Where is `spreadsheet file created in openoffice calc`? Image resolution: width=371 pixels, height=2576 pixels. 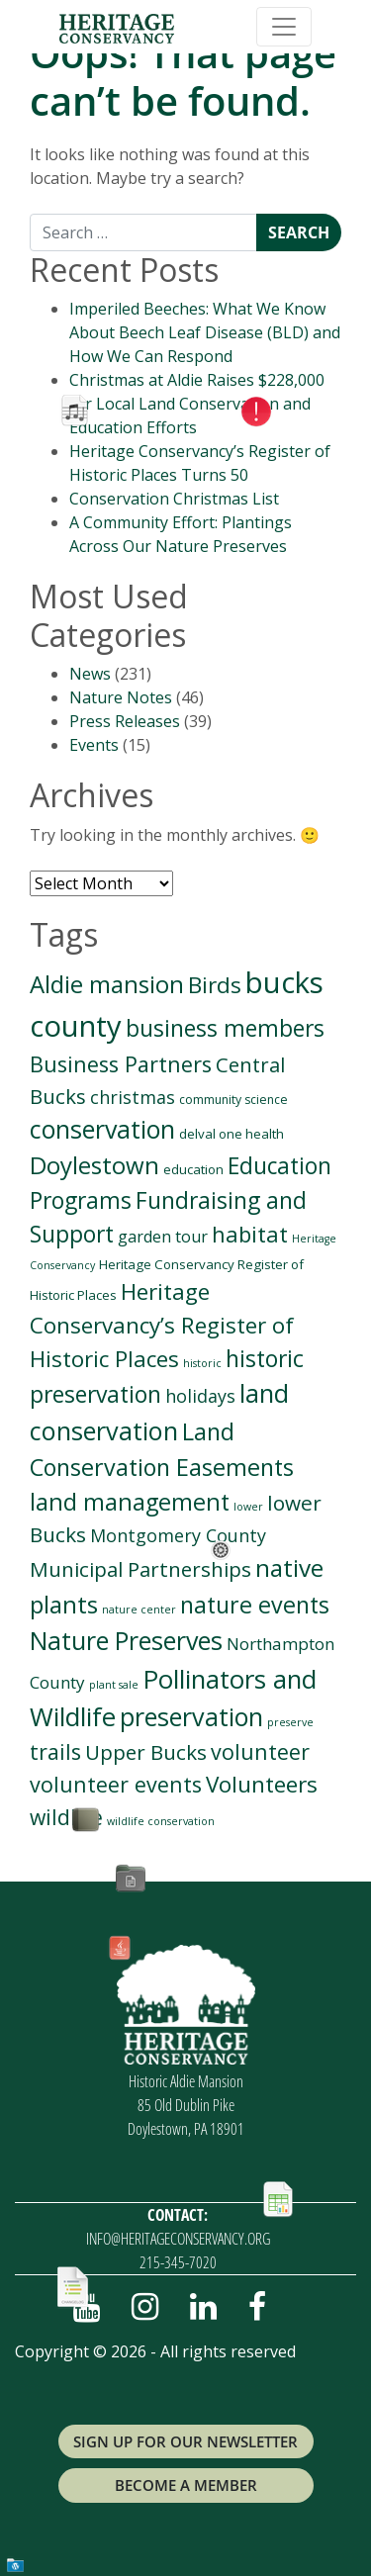
spreadsheet file created in openoffice calc is located at coordinates (278, 2199).